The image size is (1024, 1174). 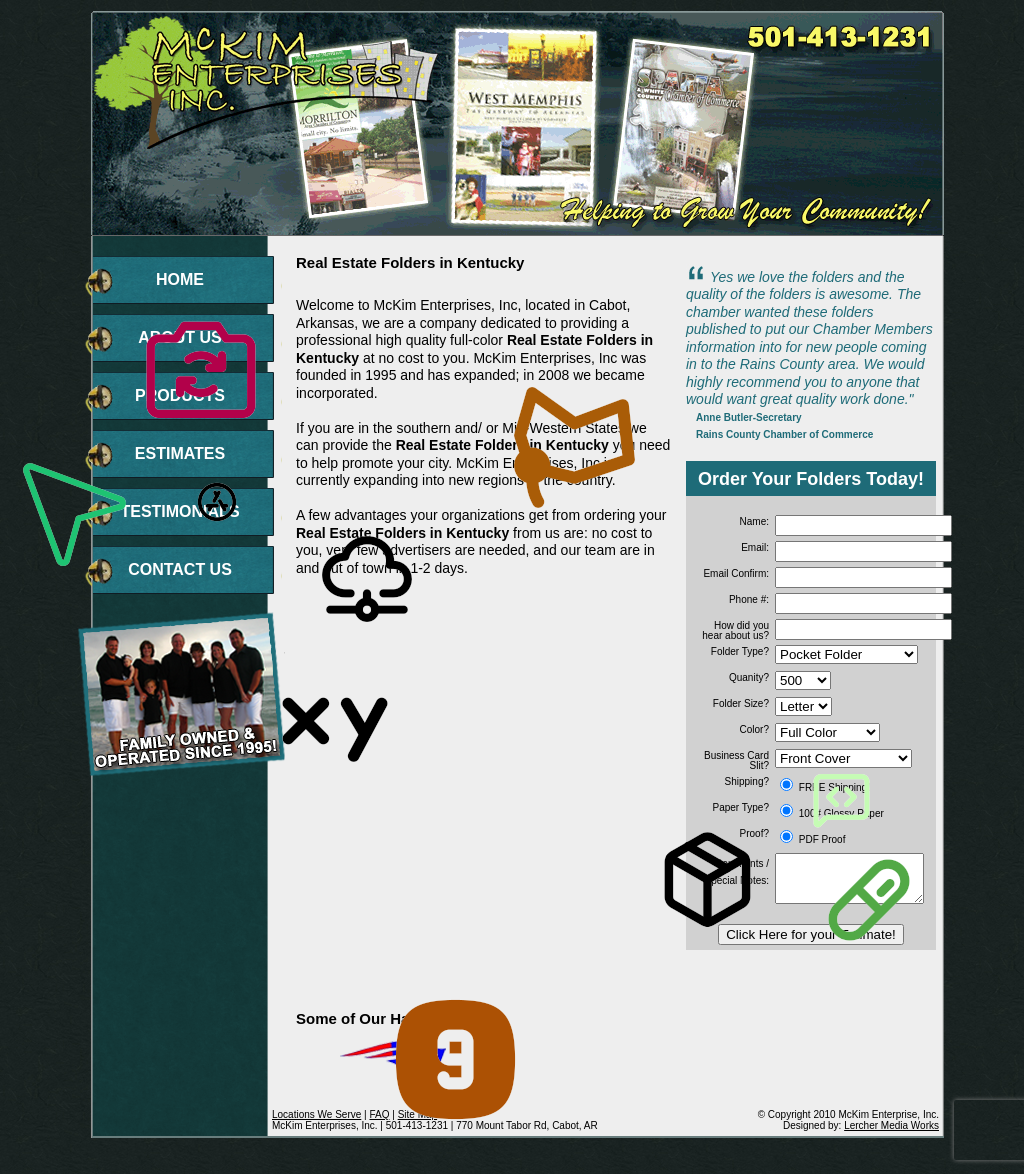 What do you see at coordinates (66, 506) in the screenshot?
I see `tap to navigate to a destination` at bounding box center [66, 506].